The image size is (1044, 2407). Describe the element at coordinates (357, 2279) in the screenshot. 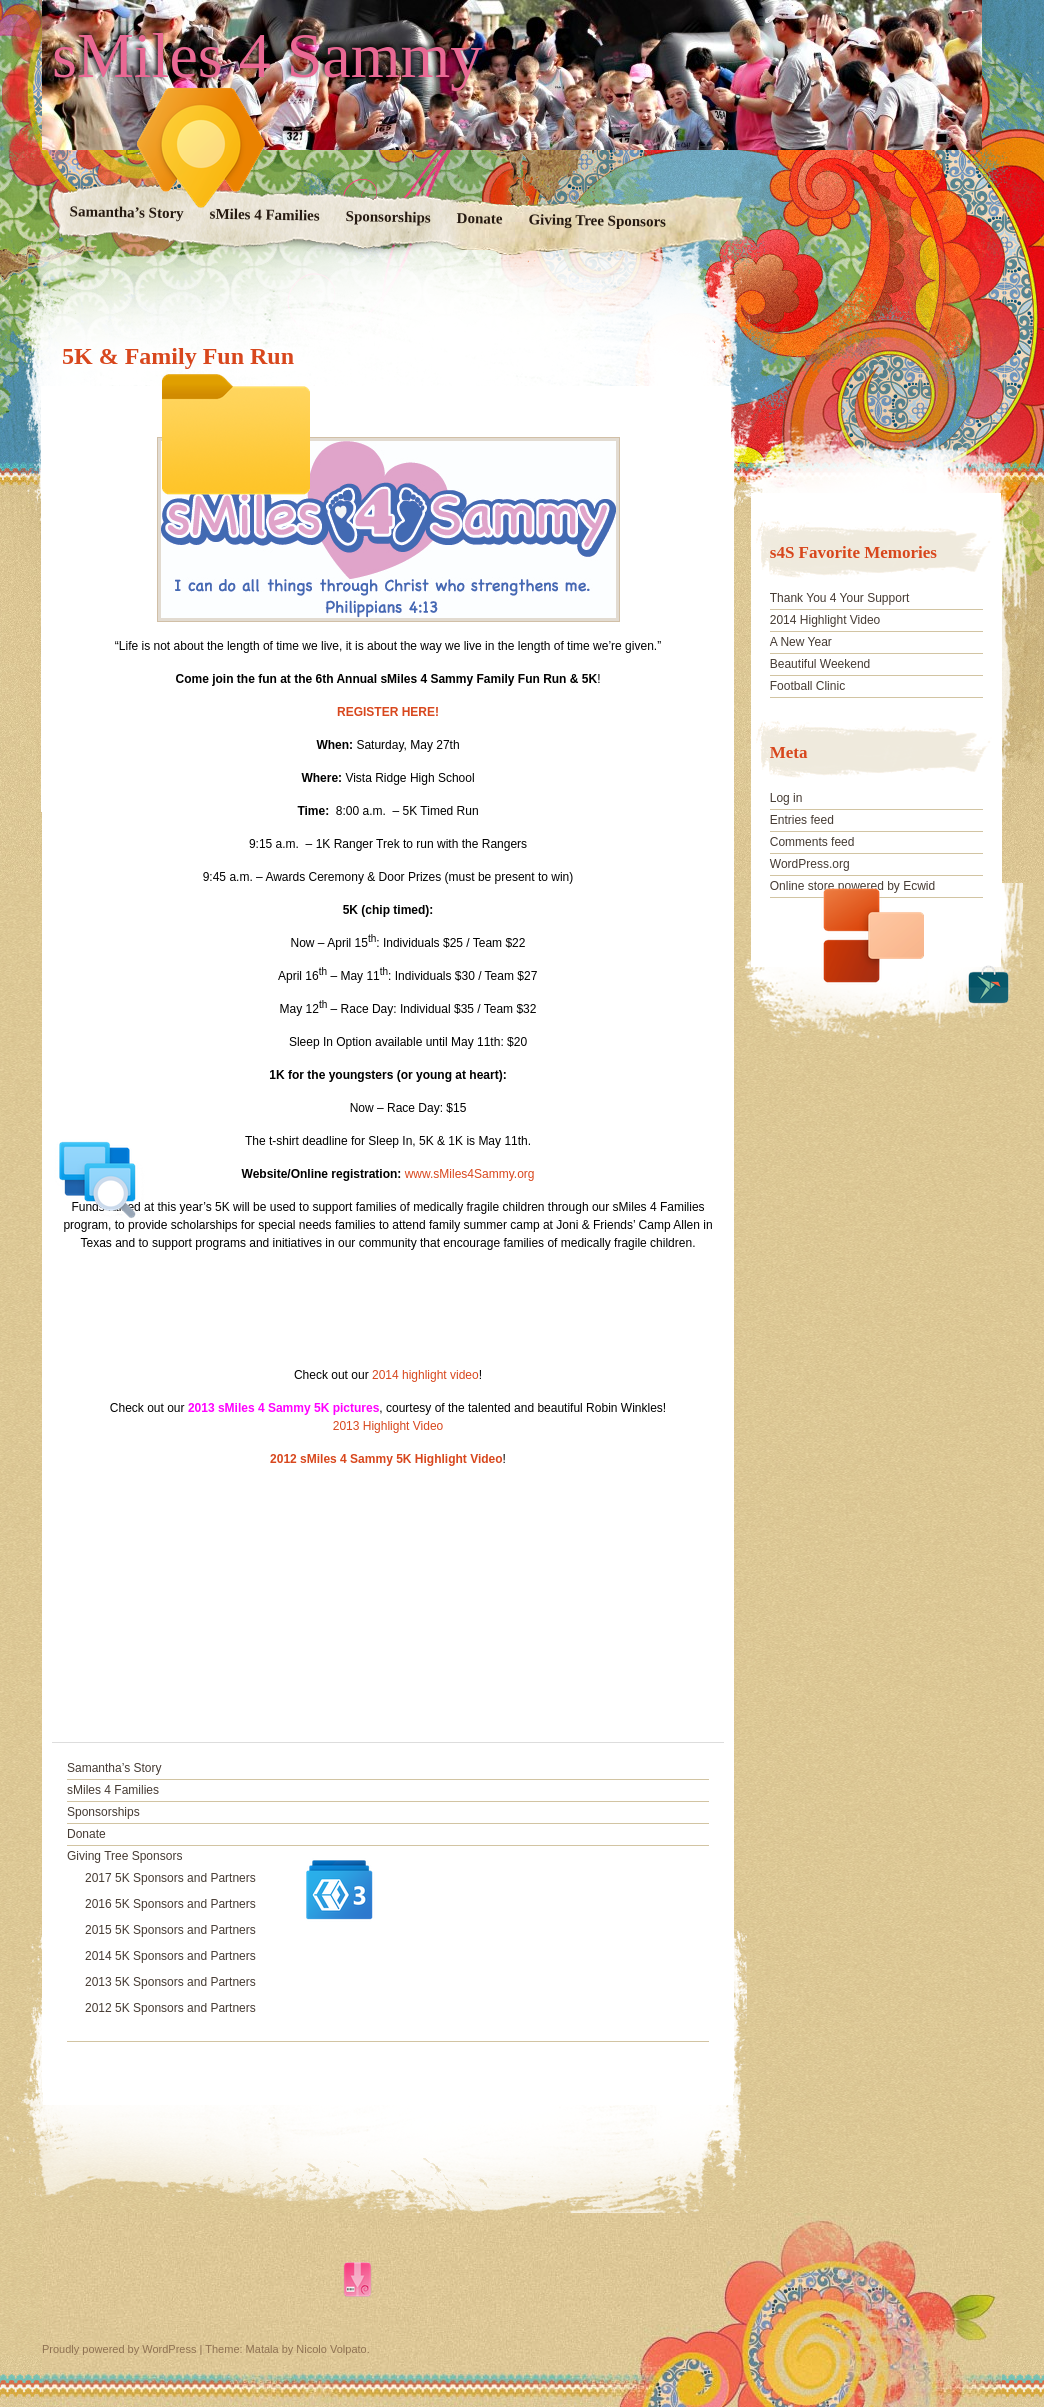

I see `open synaptic package manager` at that location.